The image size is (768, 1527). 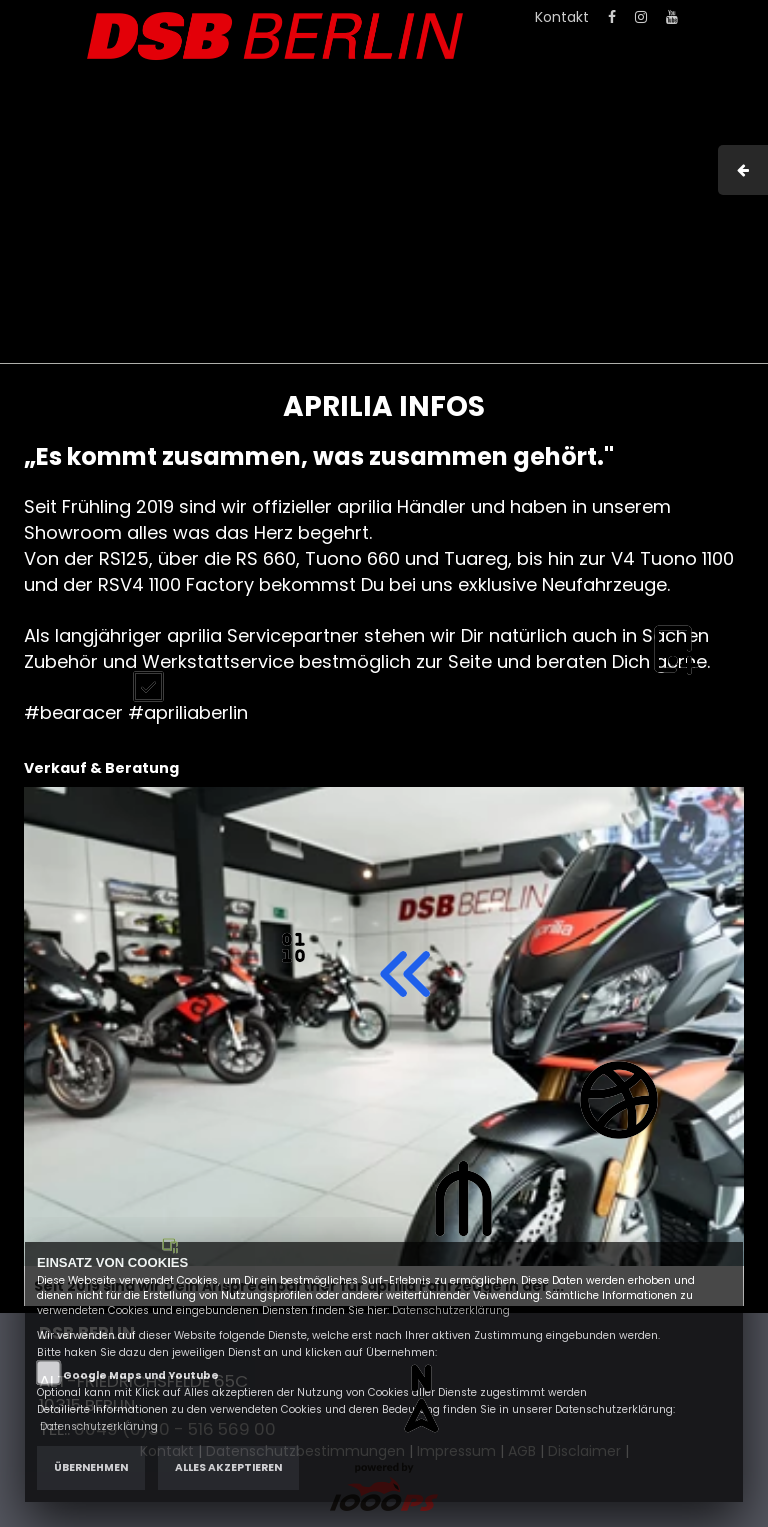 What do you see at coordinates (463, 1198) in the screenshot?
I see `indicates azerbaijani manat currency` at bounding box center [463, 1198].